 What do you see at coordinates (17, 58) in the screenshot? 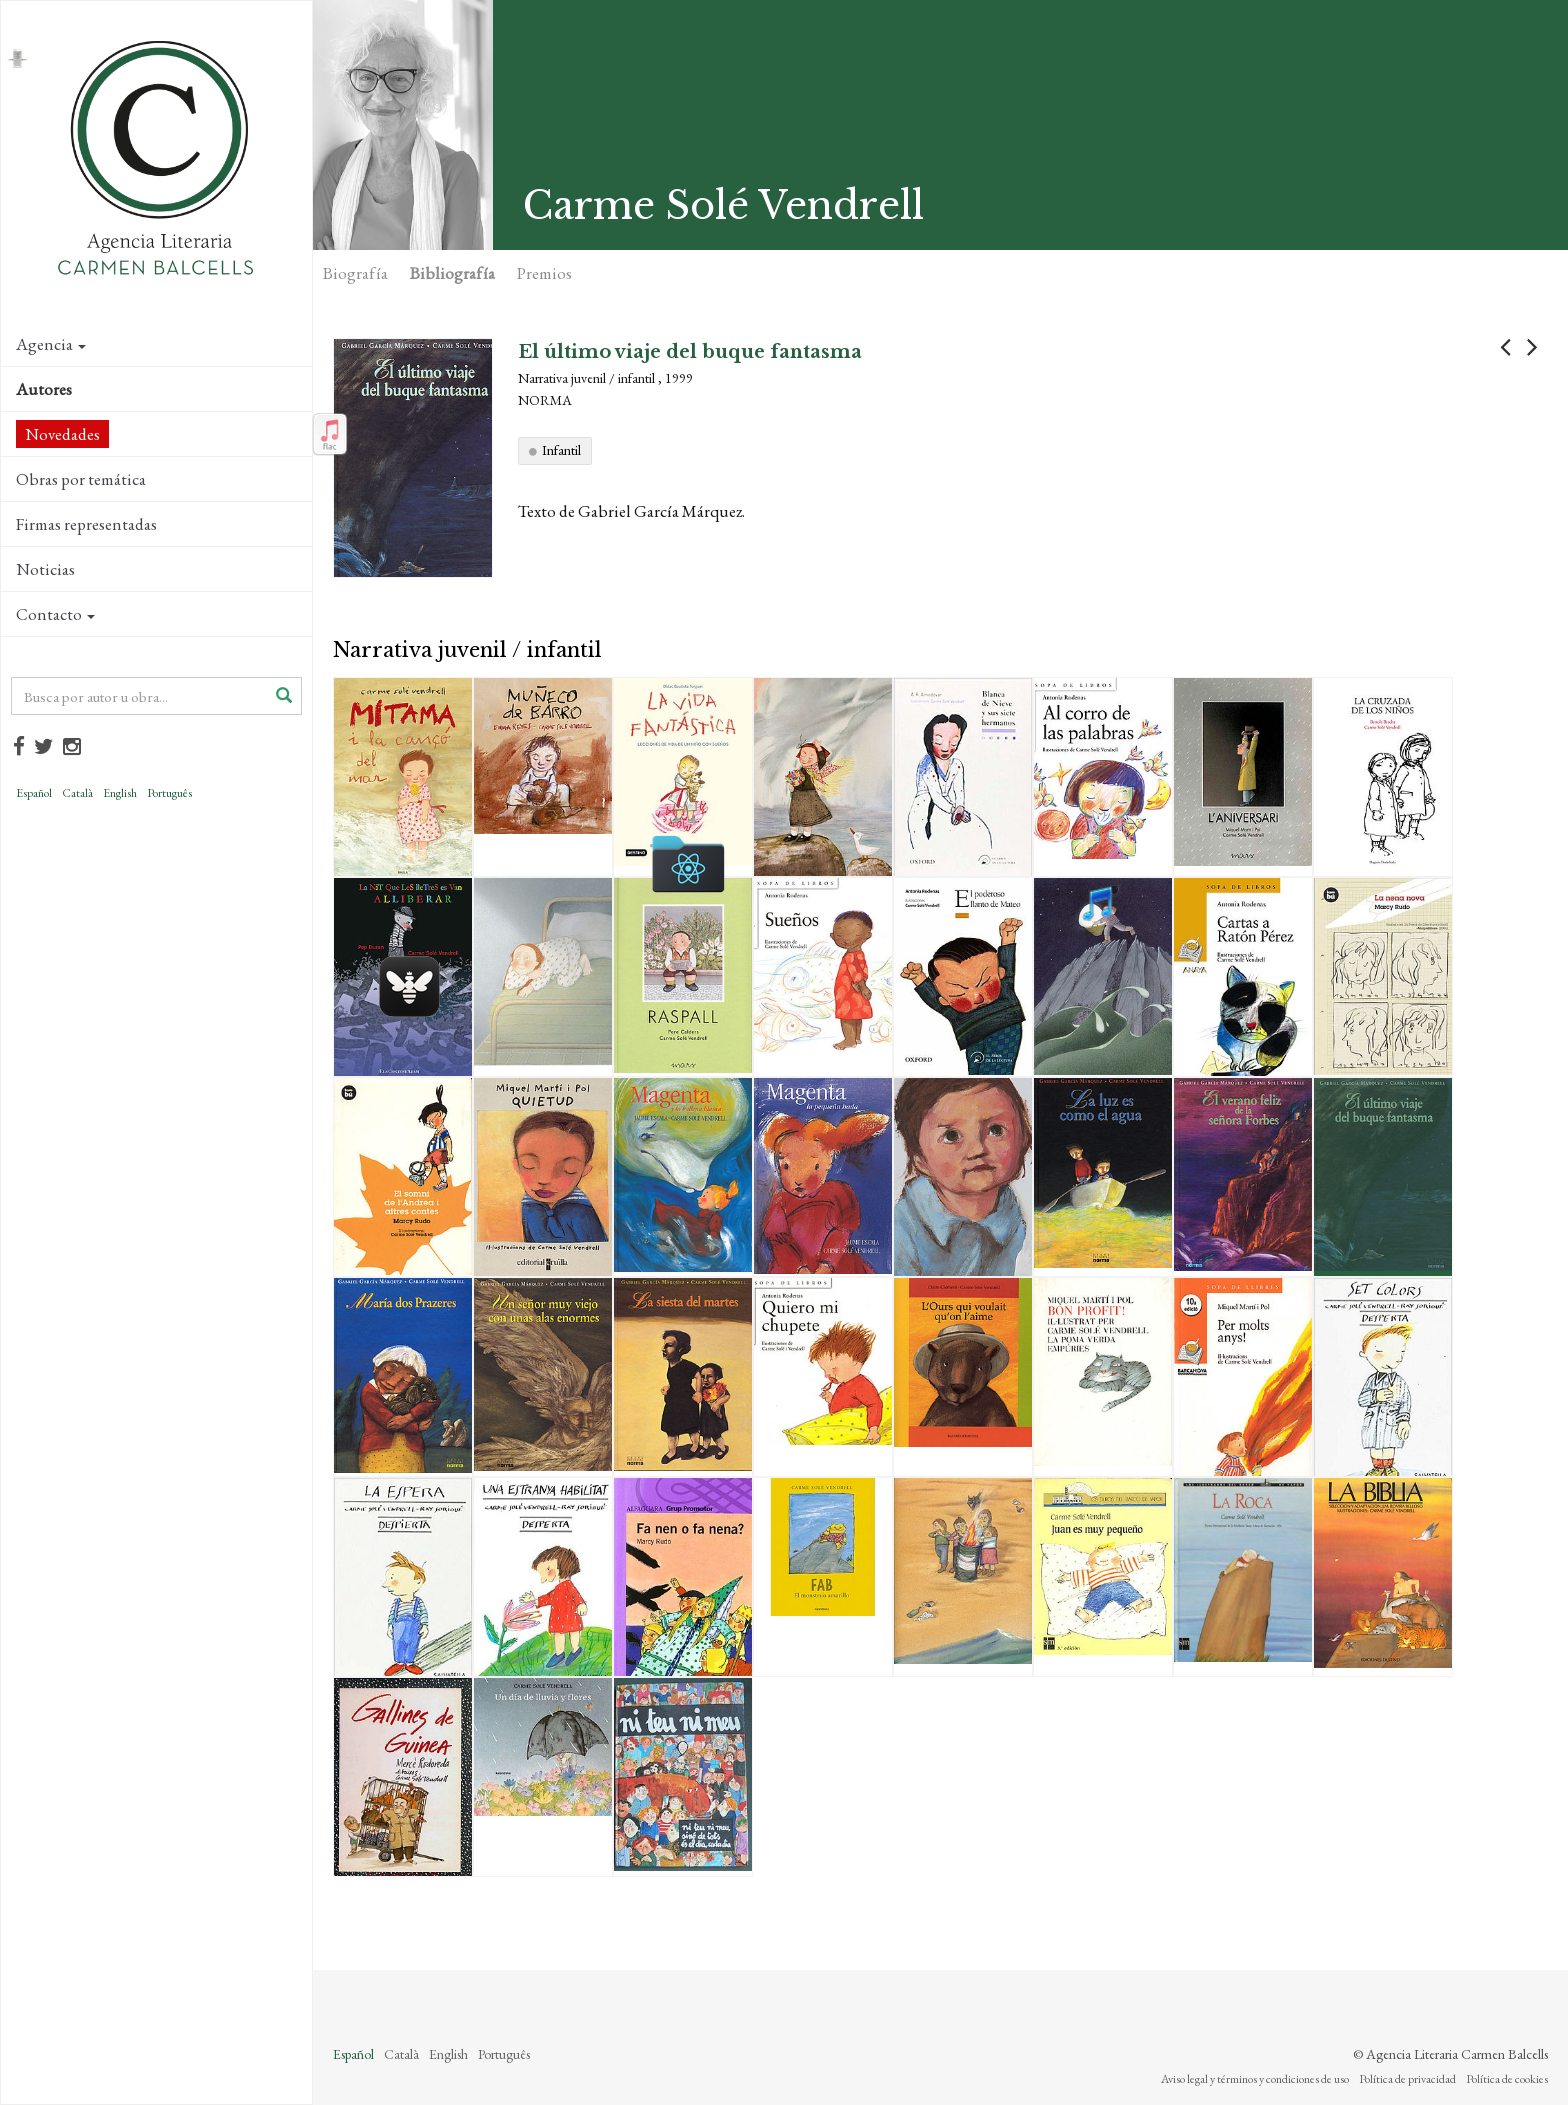
I see `access network server settings` at bounding box center [17, 58].